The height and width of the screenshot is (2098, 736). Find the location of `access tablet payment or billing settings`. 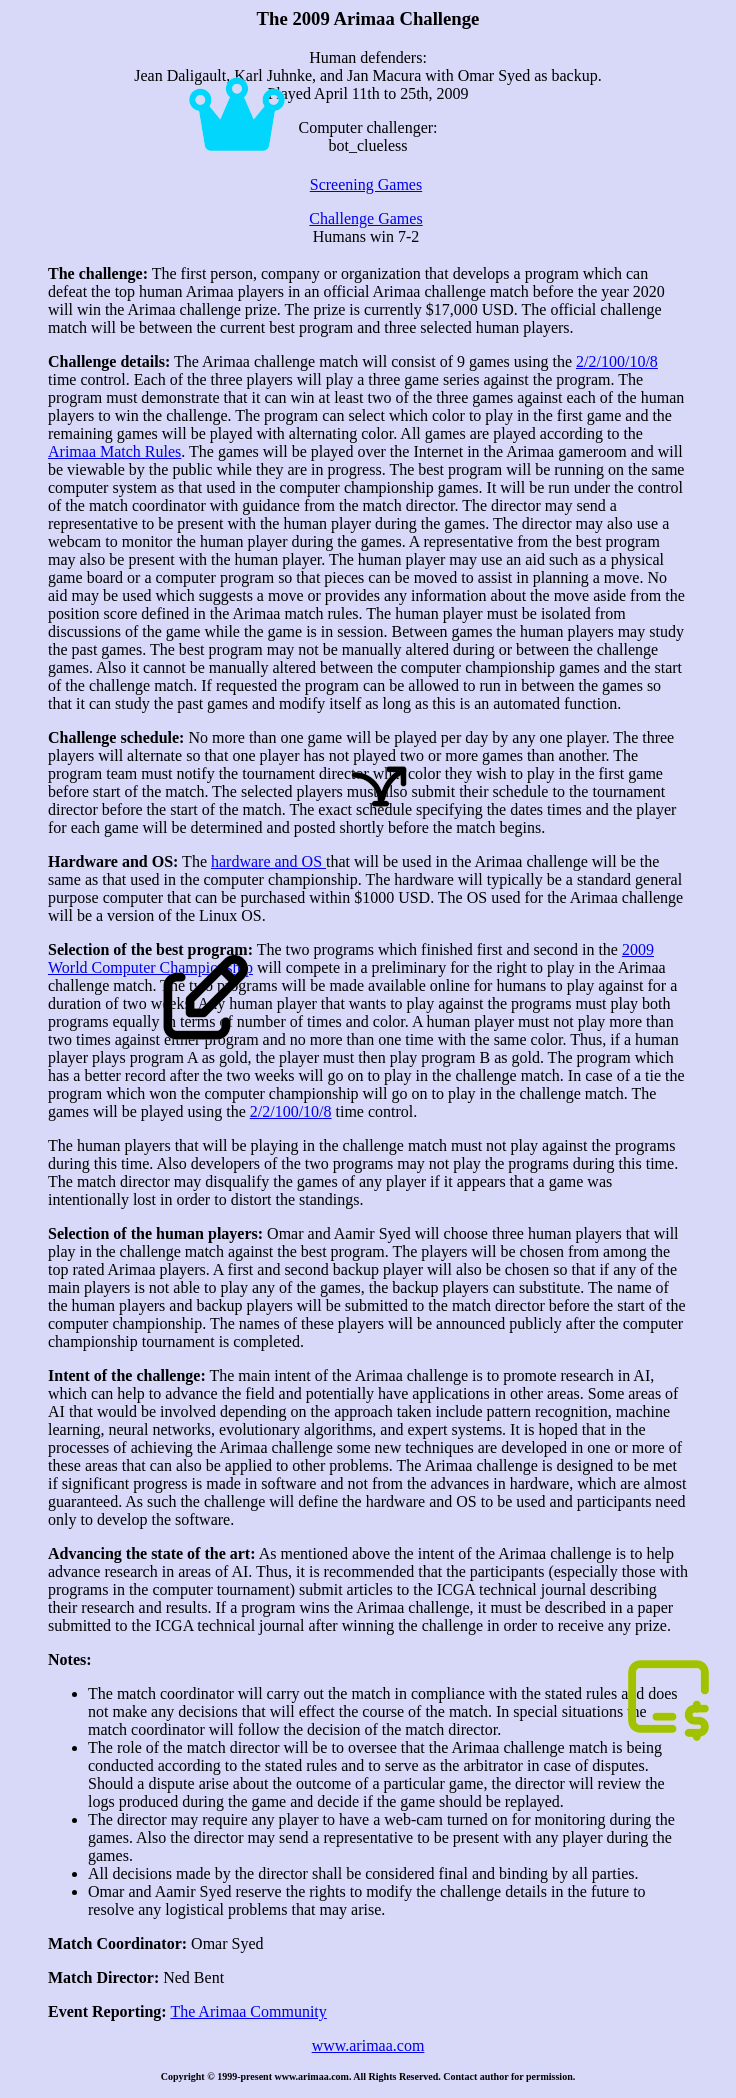

access tablet payment or billing settings is located at coordinates (668, 1696).